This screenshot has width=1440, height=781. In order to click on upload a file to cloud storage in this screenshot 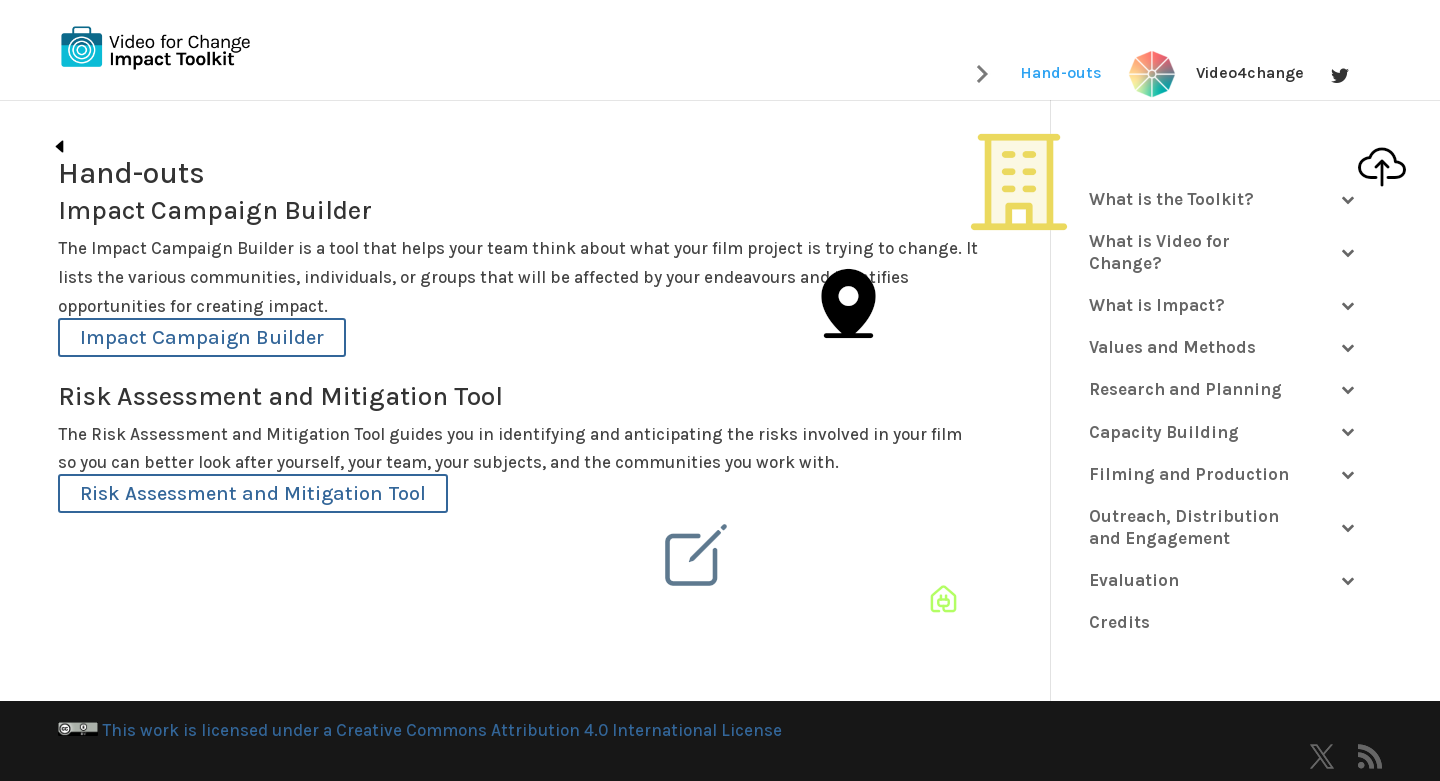, I will do `click(1382, 167)`.